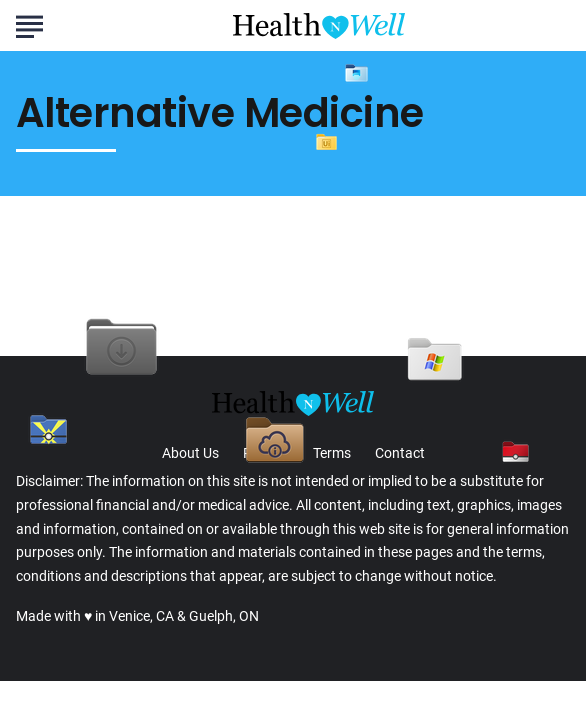 This screenshot has height=720, width=586. Describe the element at coordinates (326, 142) in the screenshot. I see `open UiPath project files folder` at that location.